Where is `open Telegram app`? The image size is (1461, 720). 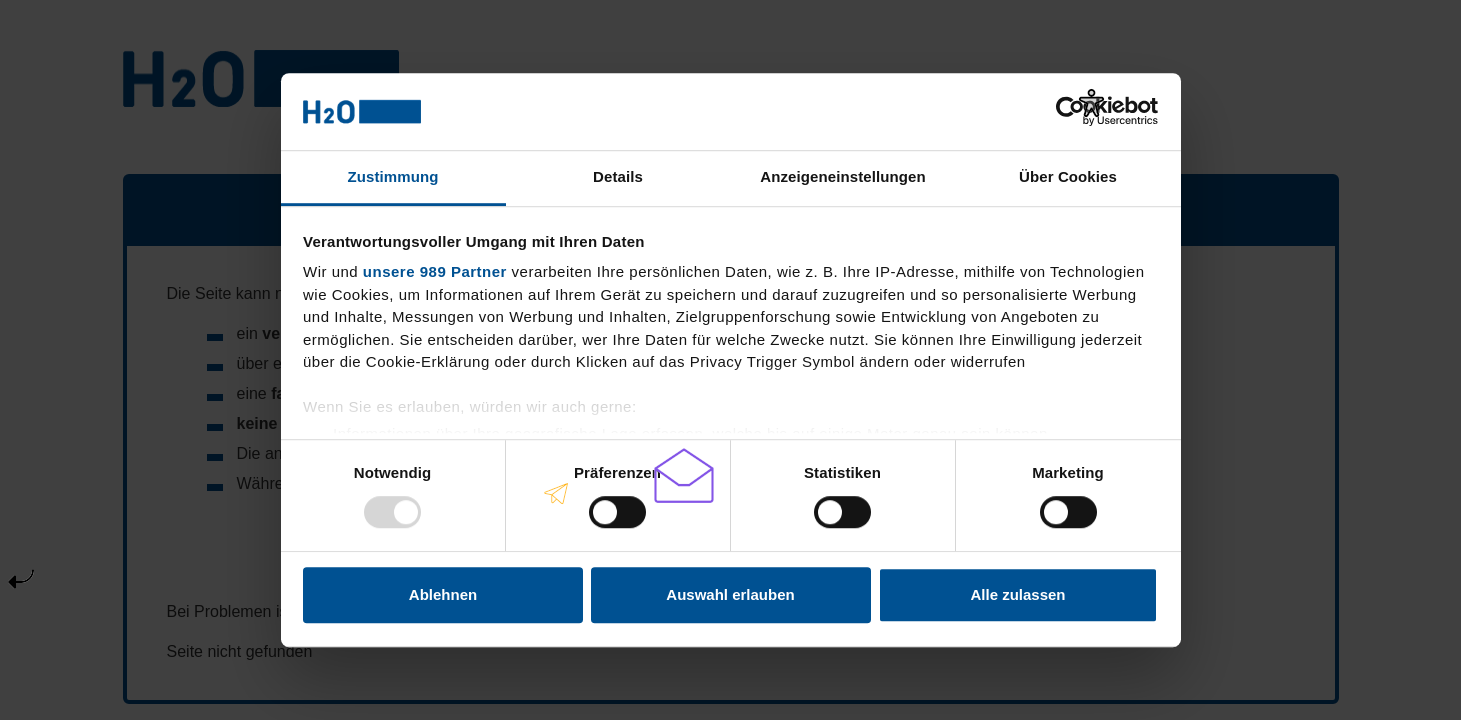
open Telegram app is located at coordinates (557, 494).